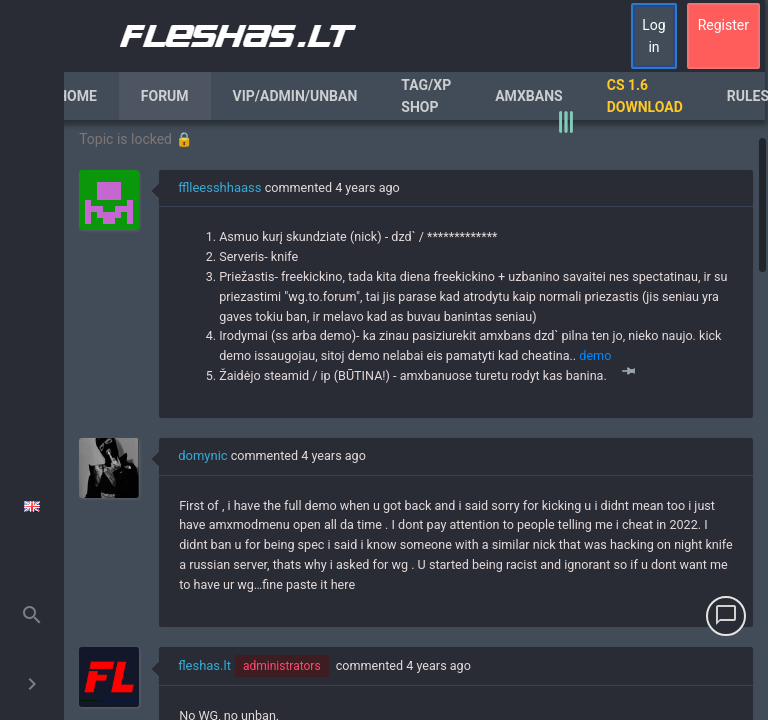  Describe the element at coordinates (566, 122) in the screenshot. I see `indicates a count of three` at that location.